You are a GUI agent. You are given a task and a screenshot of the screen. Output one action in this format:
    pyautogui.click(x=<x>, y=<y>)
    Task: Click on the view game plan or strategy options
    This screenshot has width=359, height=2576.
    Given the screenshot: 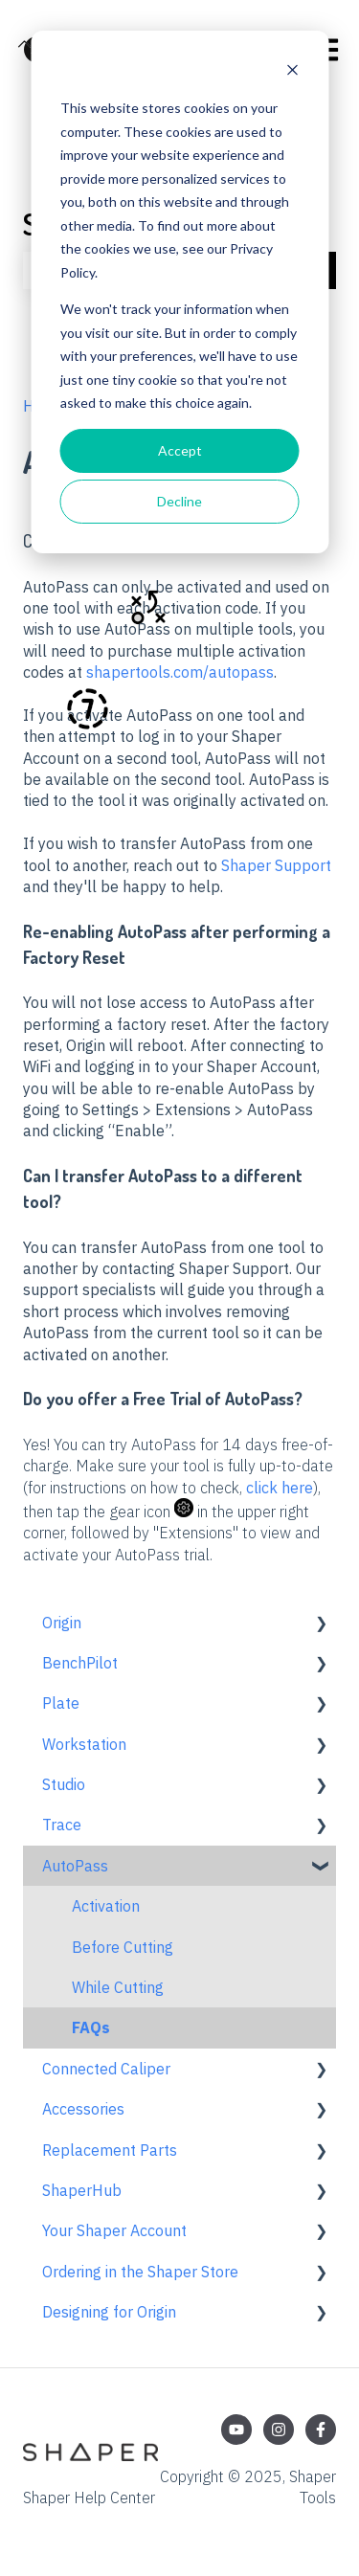 What is the action you would take?
    pyautogui.click(x=146, y=607)
    